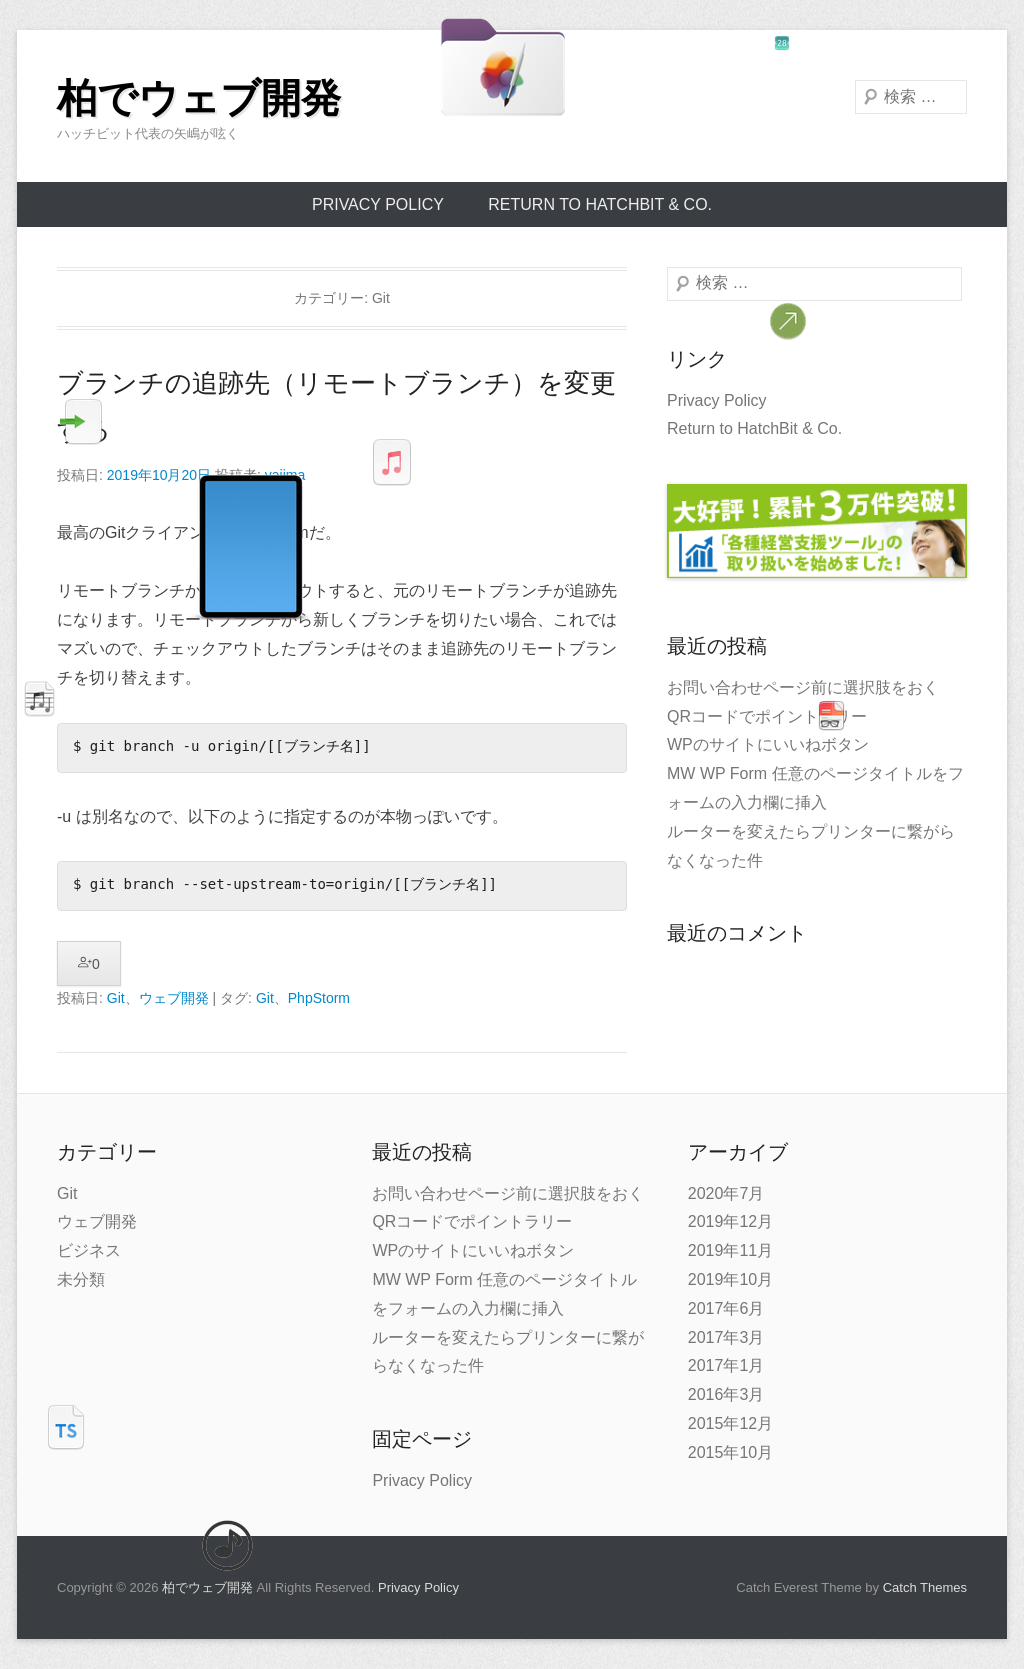 The image size is (1024, 1669). What do you see at coordinates (39, 698) in the screenshot?
I see `an iMelody audio file` at bounding box center [39, 698].